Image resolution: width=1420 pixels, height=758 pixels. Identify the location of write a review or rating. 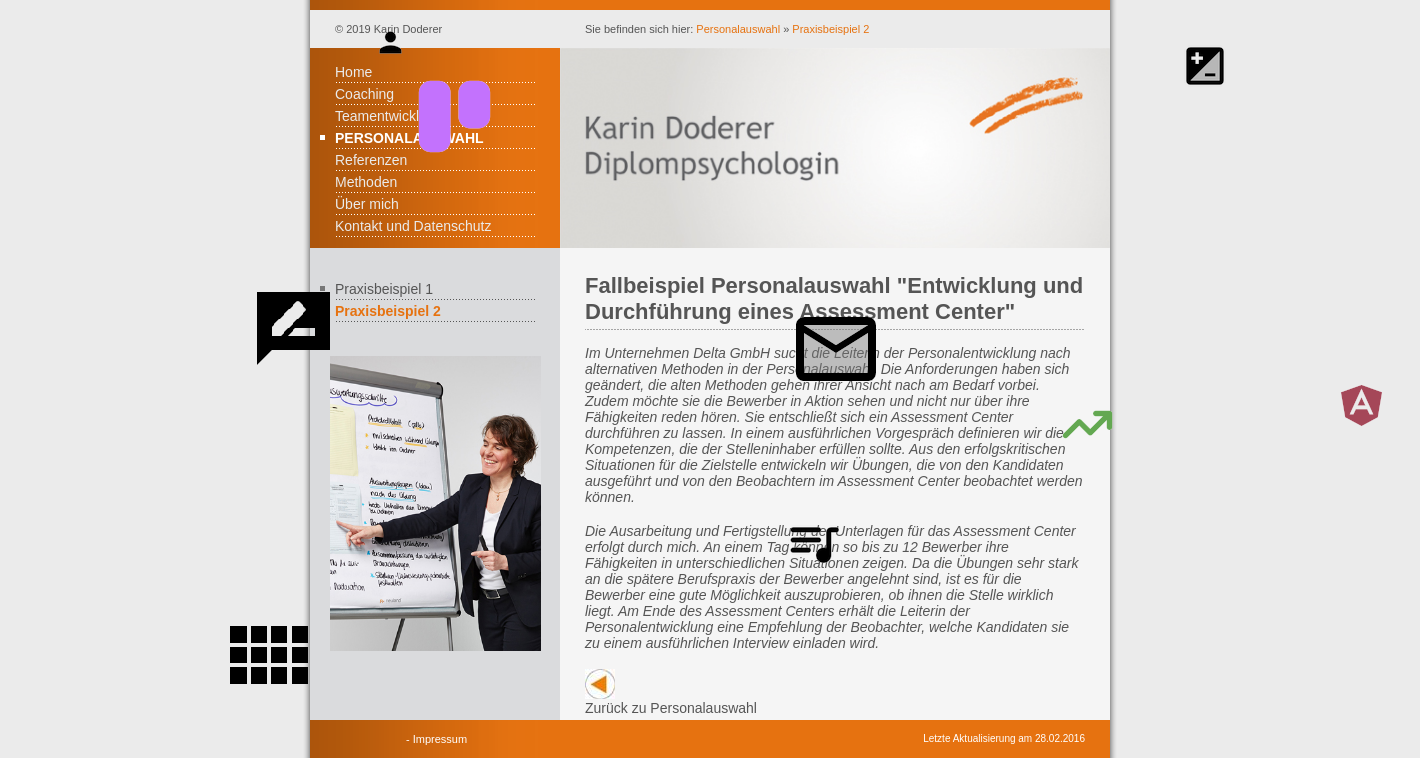
(293, 328).